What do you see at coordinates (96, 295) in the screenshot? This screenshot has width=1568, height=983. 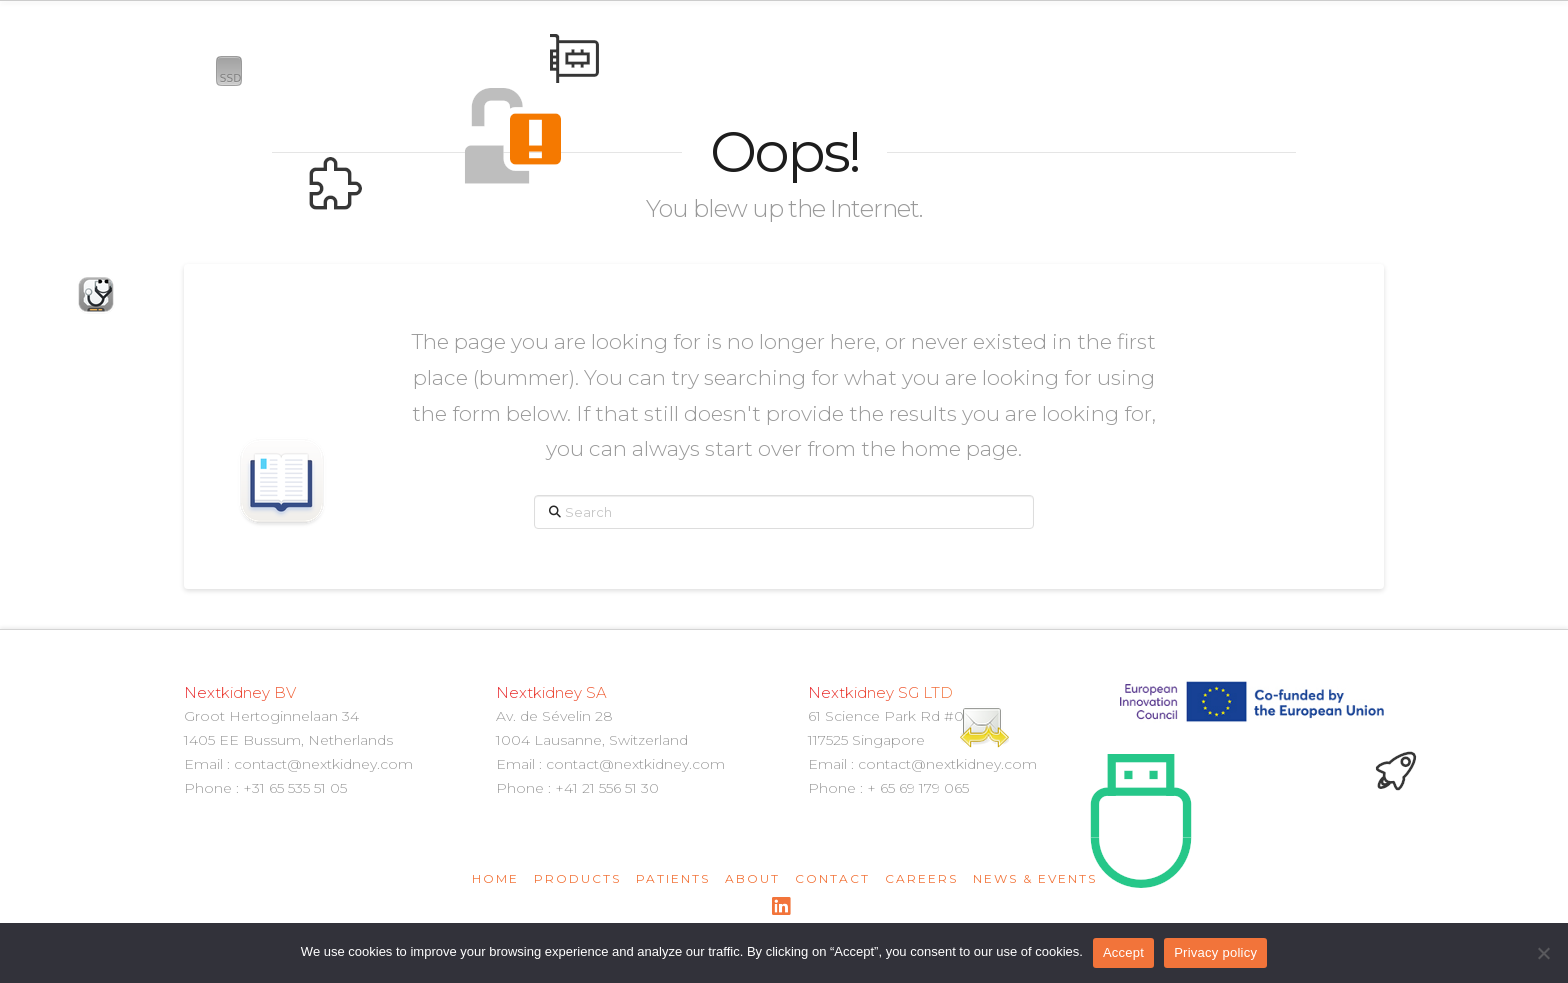 I see `access disk health and diagnostic settings` at bounding box center [96, 295].